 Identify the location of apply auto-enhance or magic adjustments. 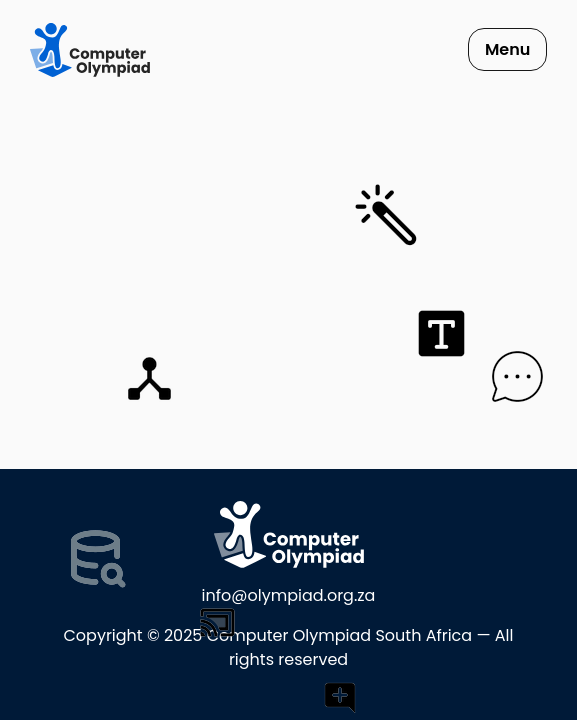
(386, 215).